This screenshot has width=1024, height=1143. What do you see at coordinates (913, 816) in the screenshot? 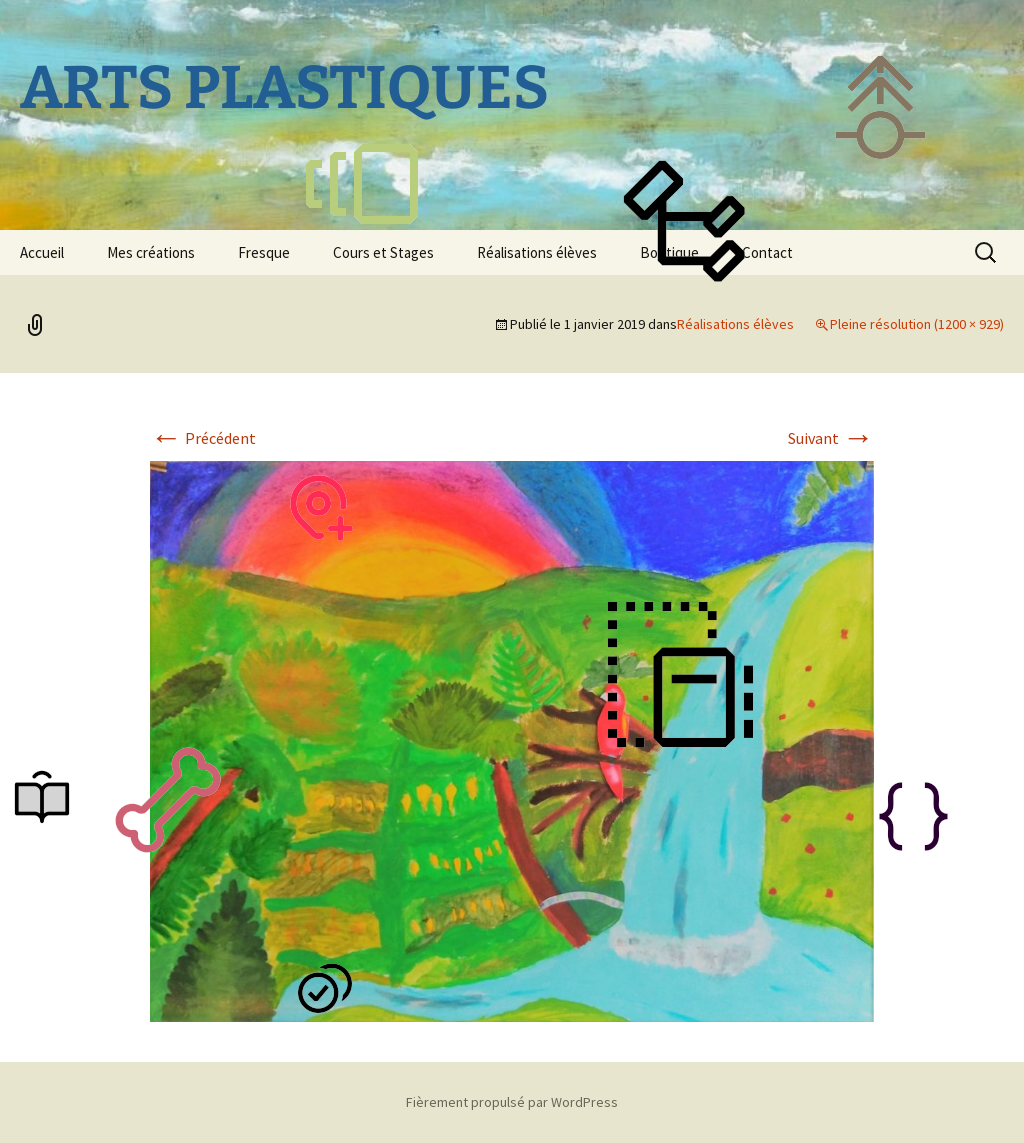
I see `indicates a JSON file type` at bounding box center [913, 816].